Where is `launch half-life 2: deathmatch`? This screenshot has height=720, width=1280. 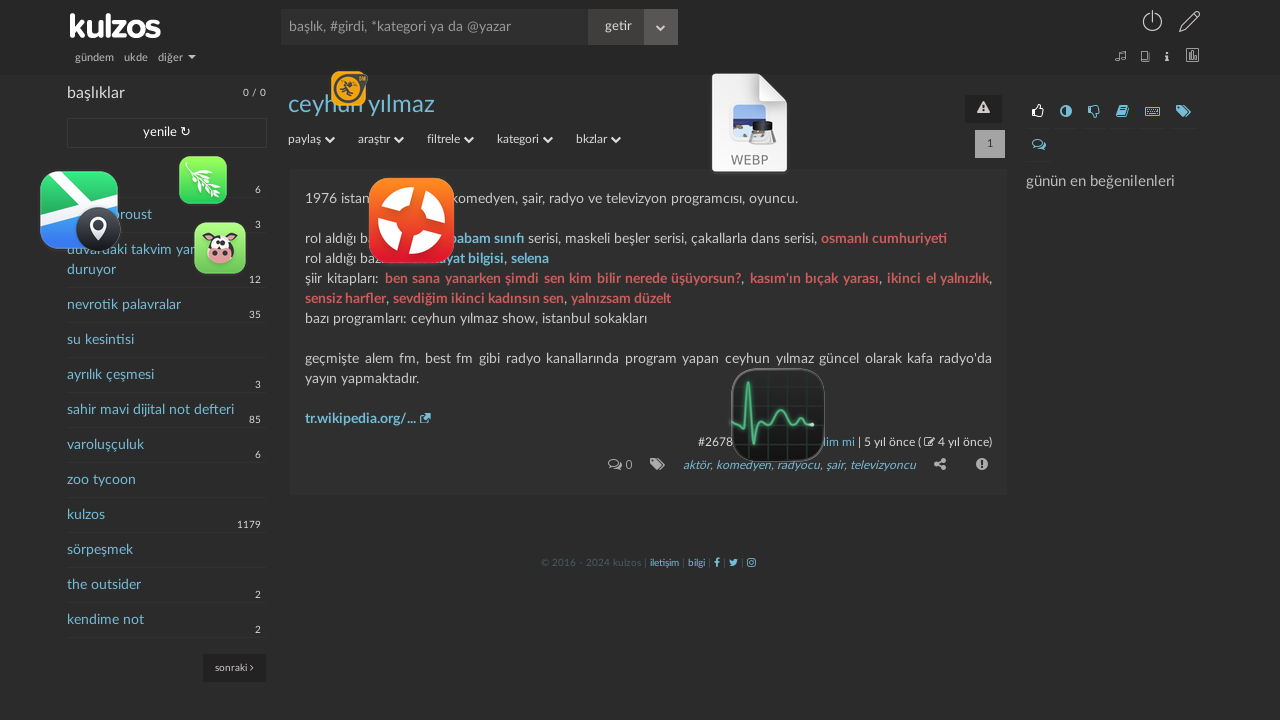
launch half-life 2: deathmatch is located at coordinates (348, 88).